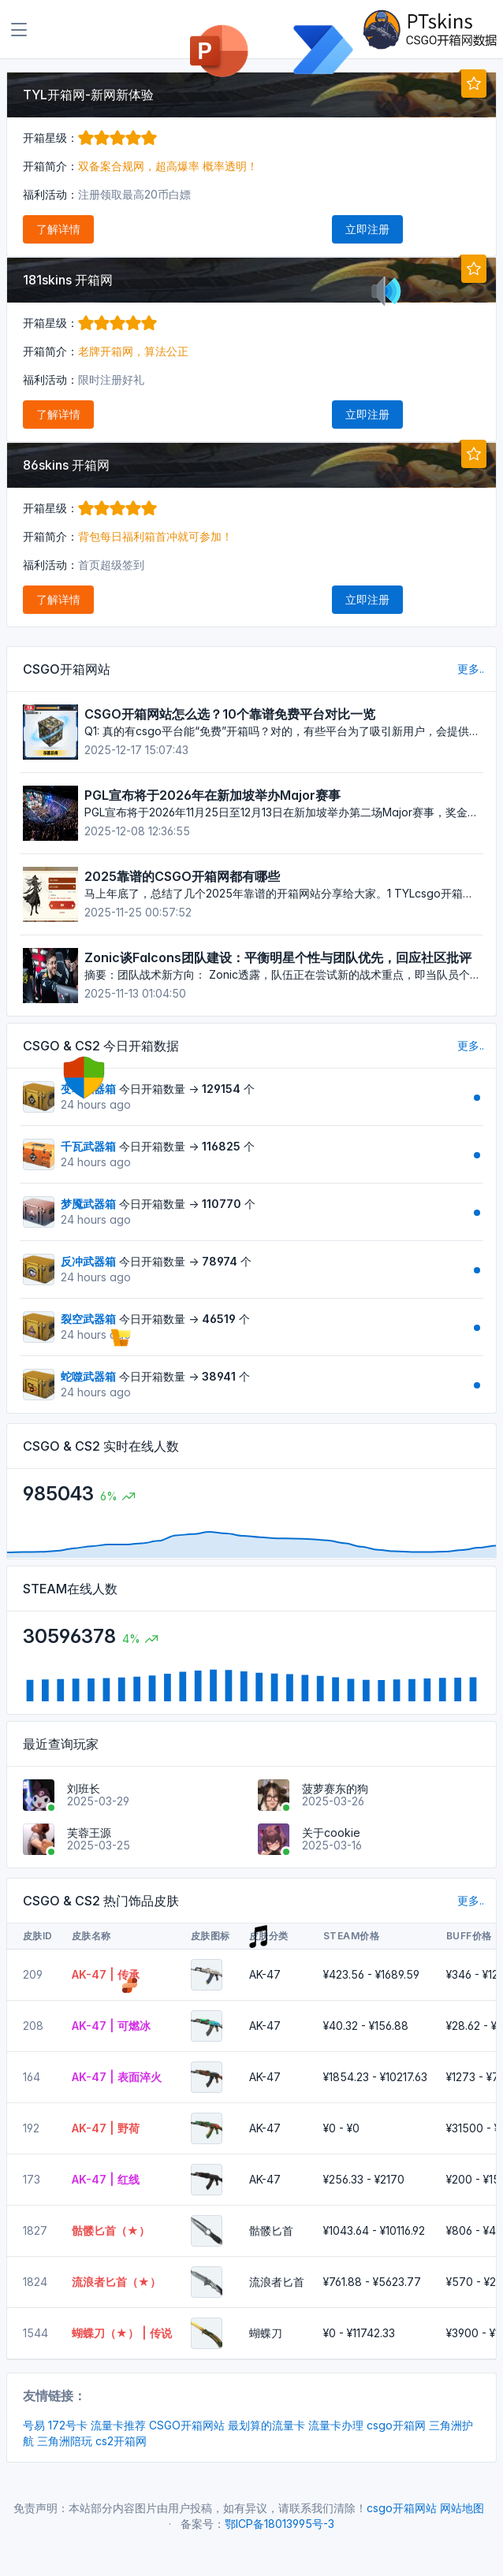  I want to click on open microsoft power automate, so click(323, 50).